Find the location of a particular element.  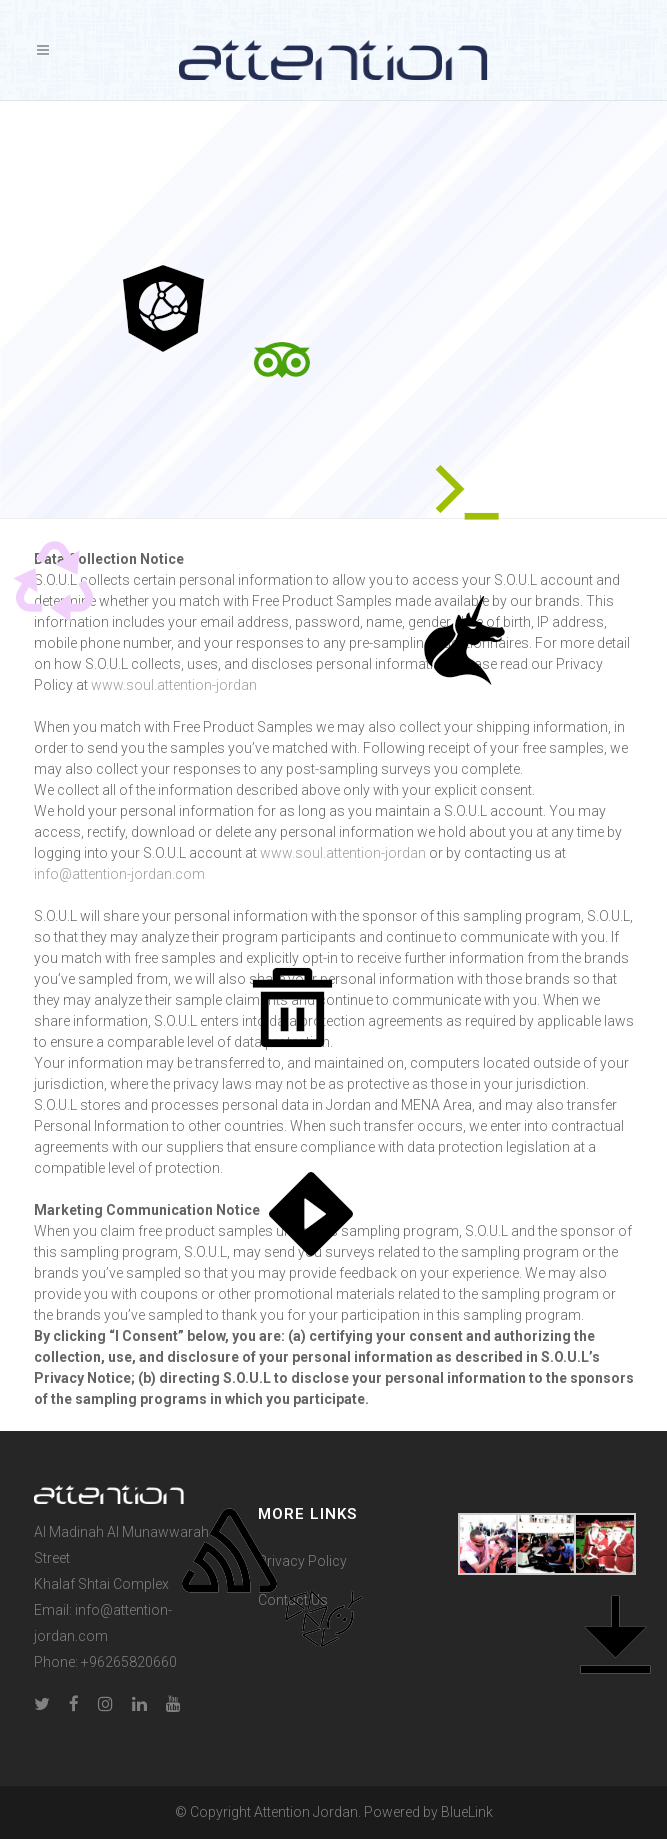

open Stremio media streaming app is located at coordinates (311, 1214).